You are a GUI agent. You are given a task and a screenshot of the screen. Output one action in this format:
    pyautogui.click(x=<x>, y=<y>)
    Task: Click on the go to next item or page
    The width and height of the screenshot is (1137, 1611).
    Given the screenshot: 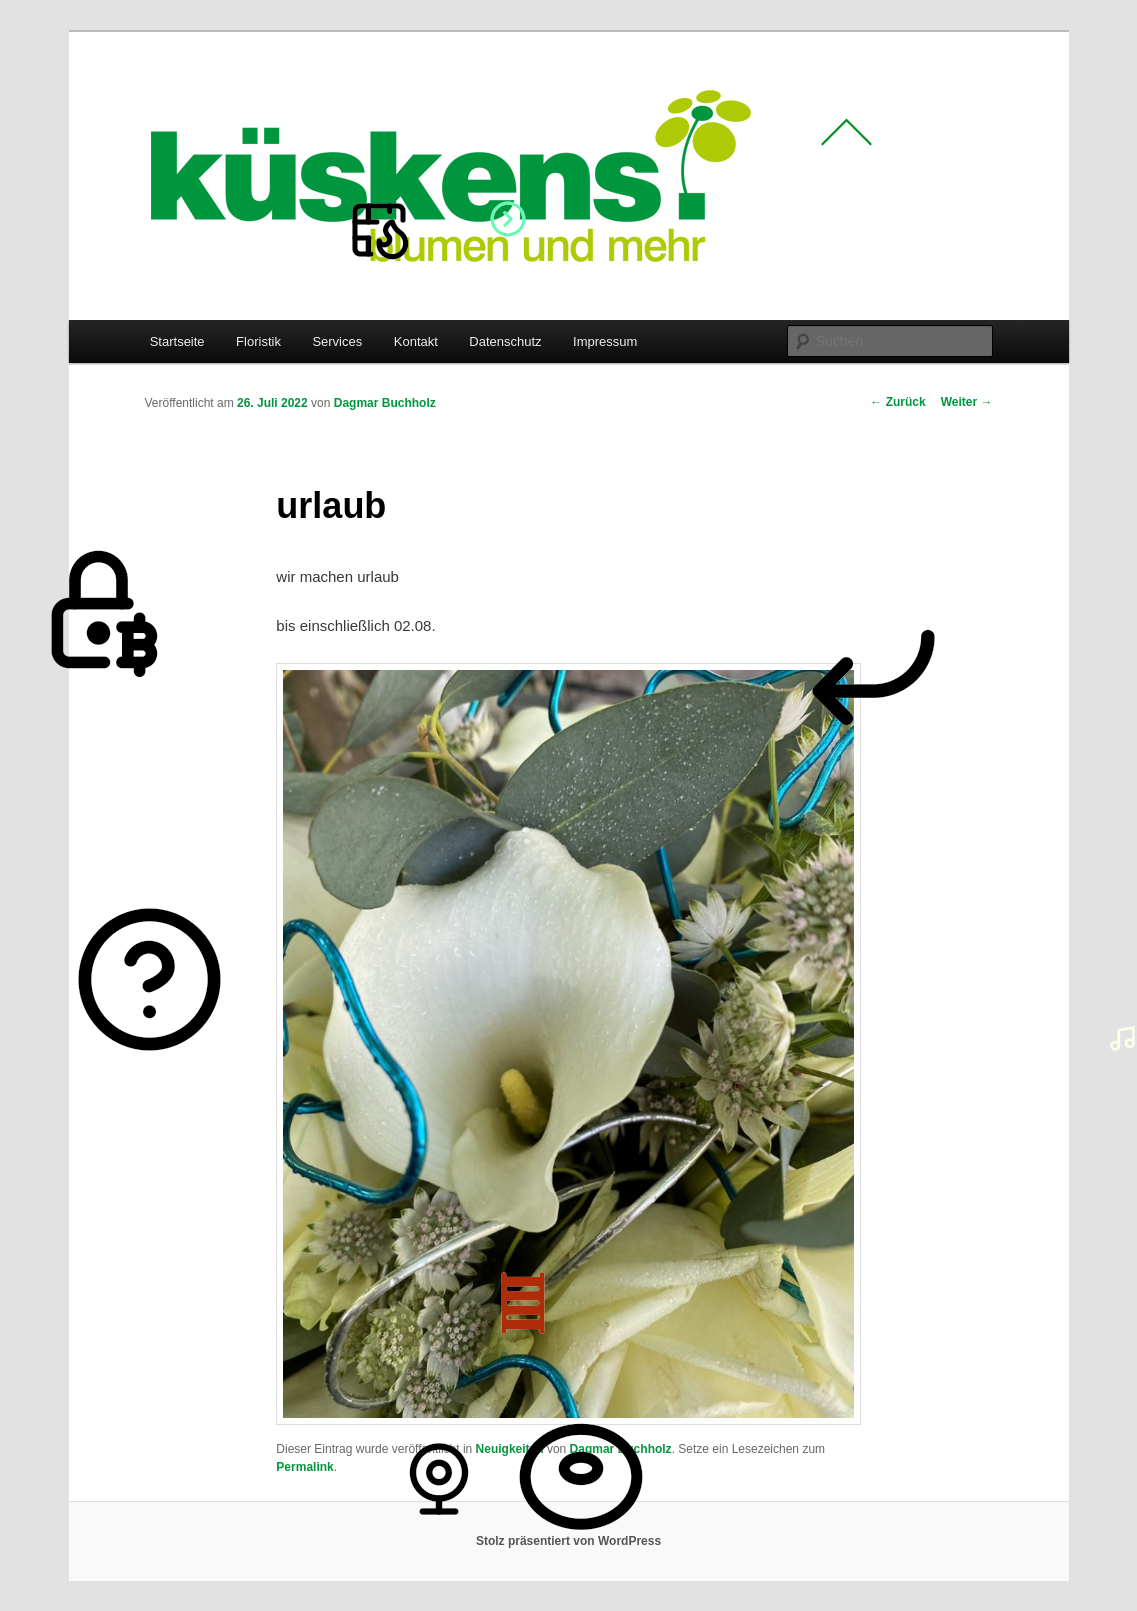 What is the action you would take?
    pyautogui.click(x=508, y=219)
    